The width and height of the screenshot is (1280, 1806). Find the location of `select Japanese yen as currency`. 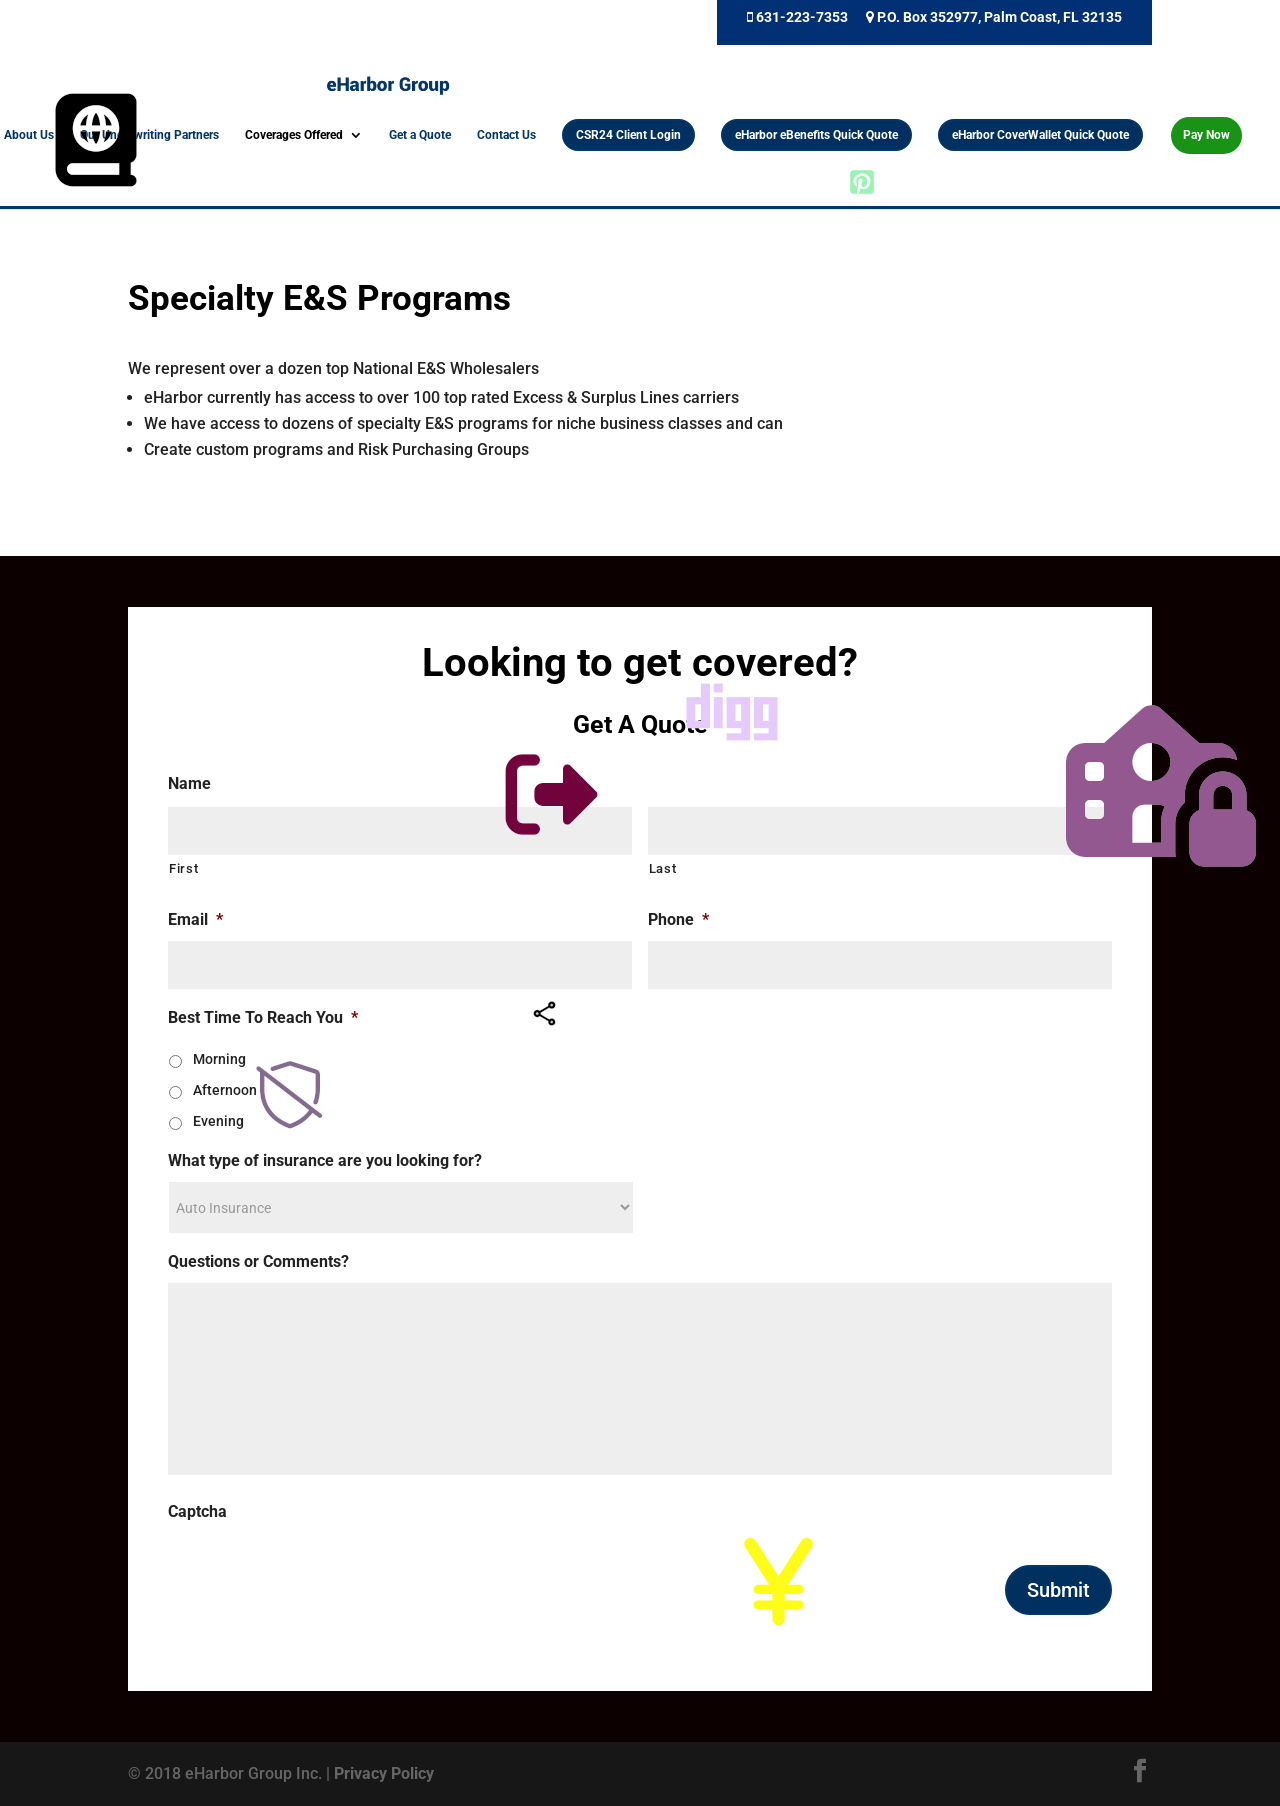

select Japanese yen as currency is located at coordinates (778, 1581).